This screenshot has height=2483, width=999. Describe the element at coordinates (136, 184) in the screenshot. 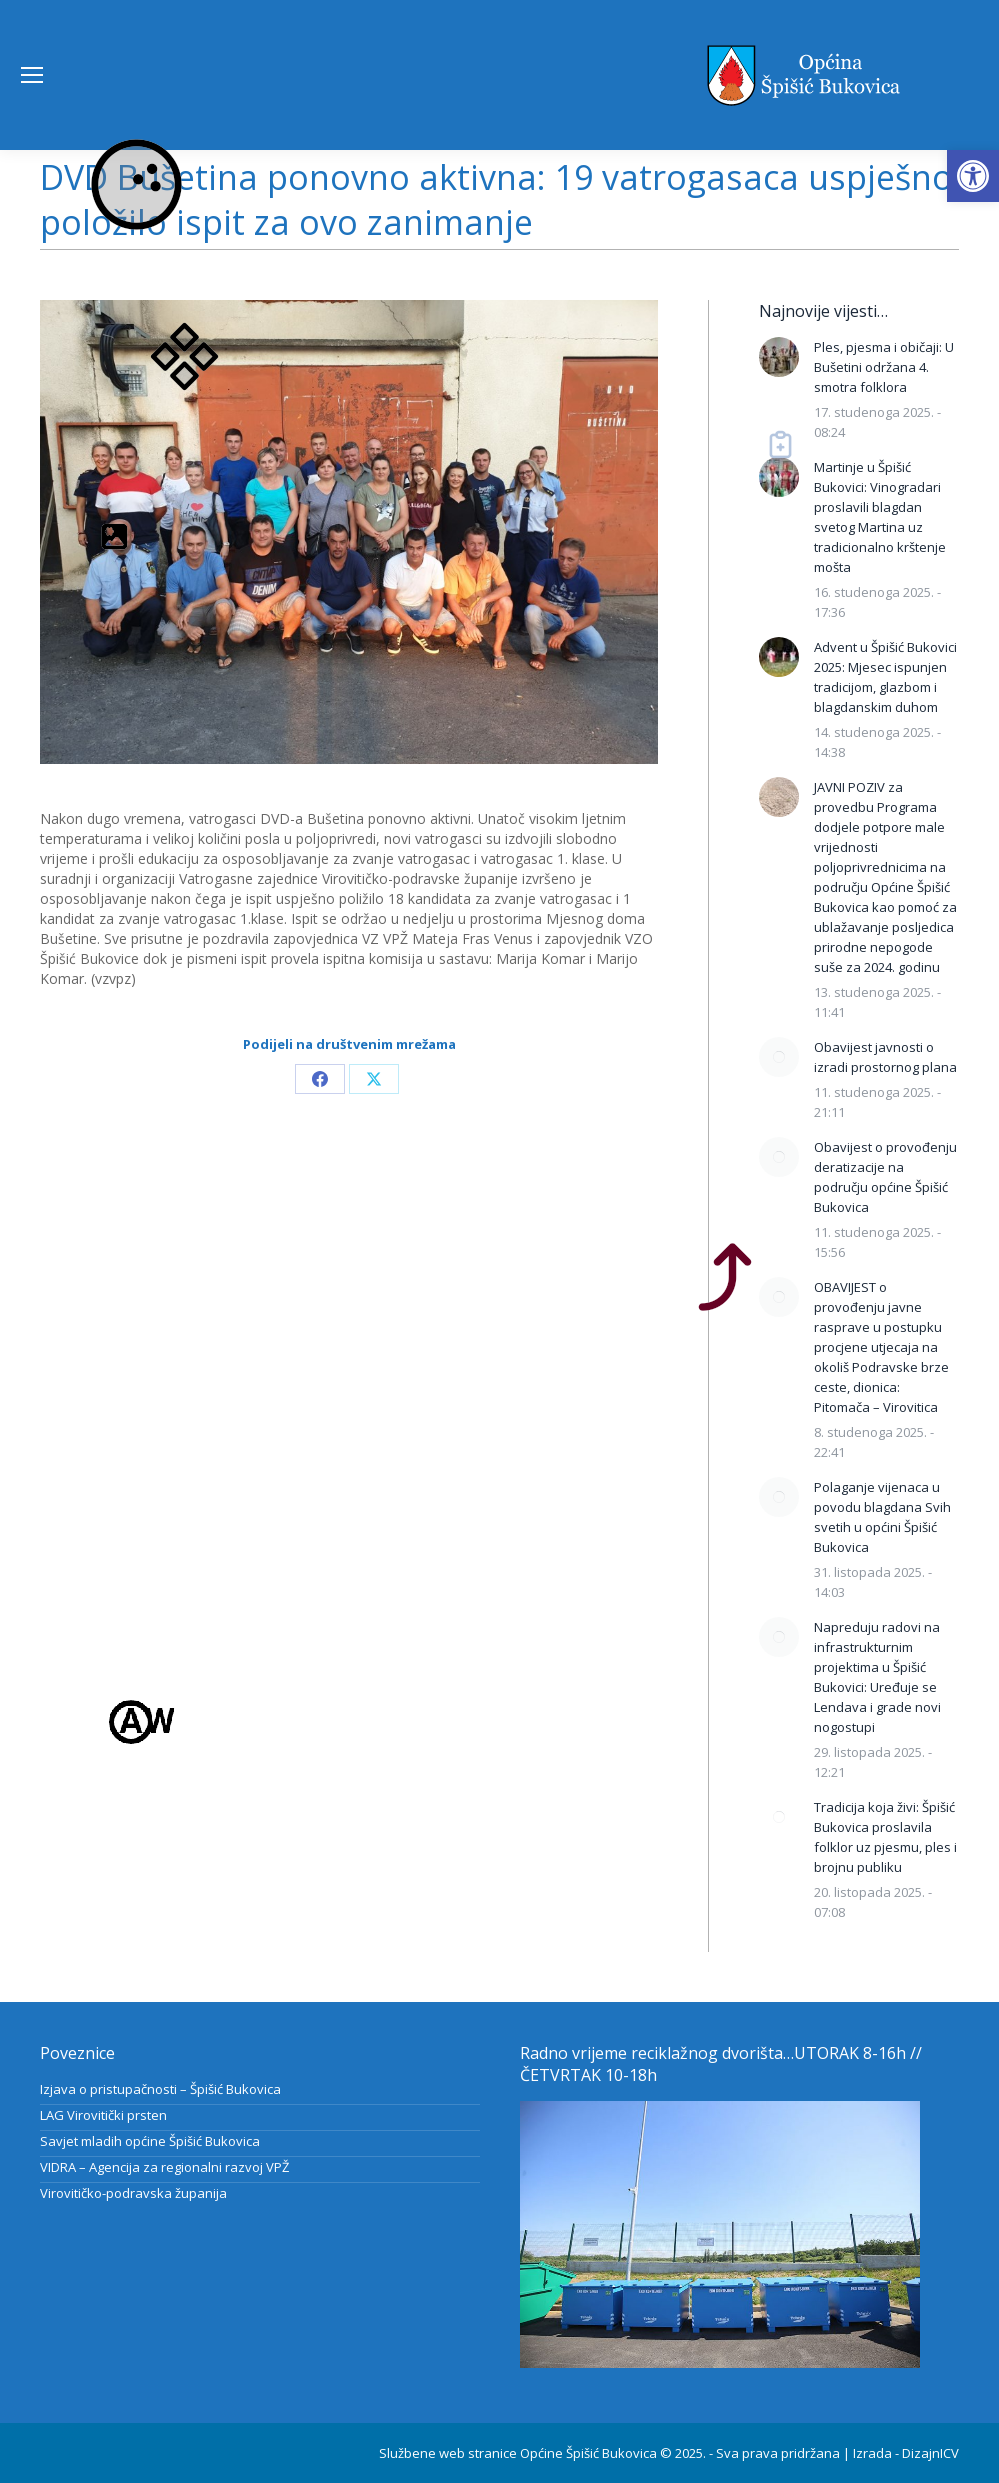

I see `access bowling or sports games` at that location.